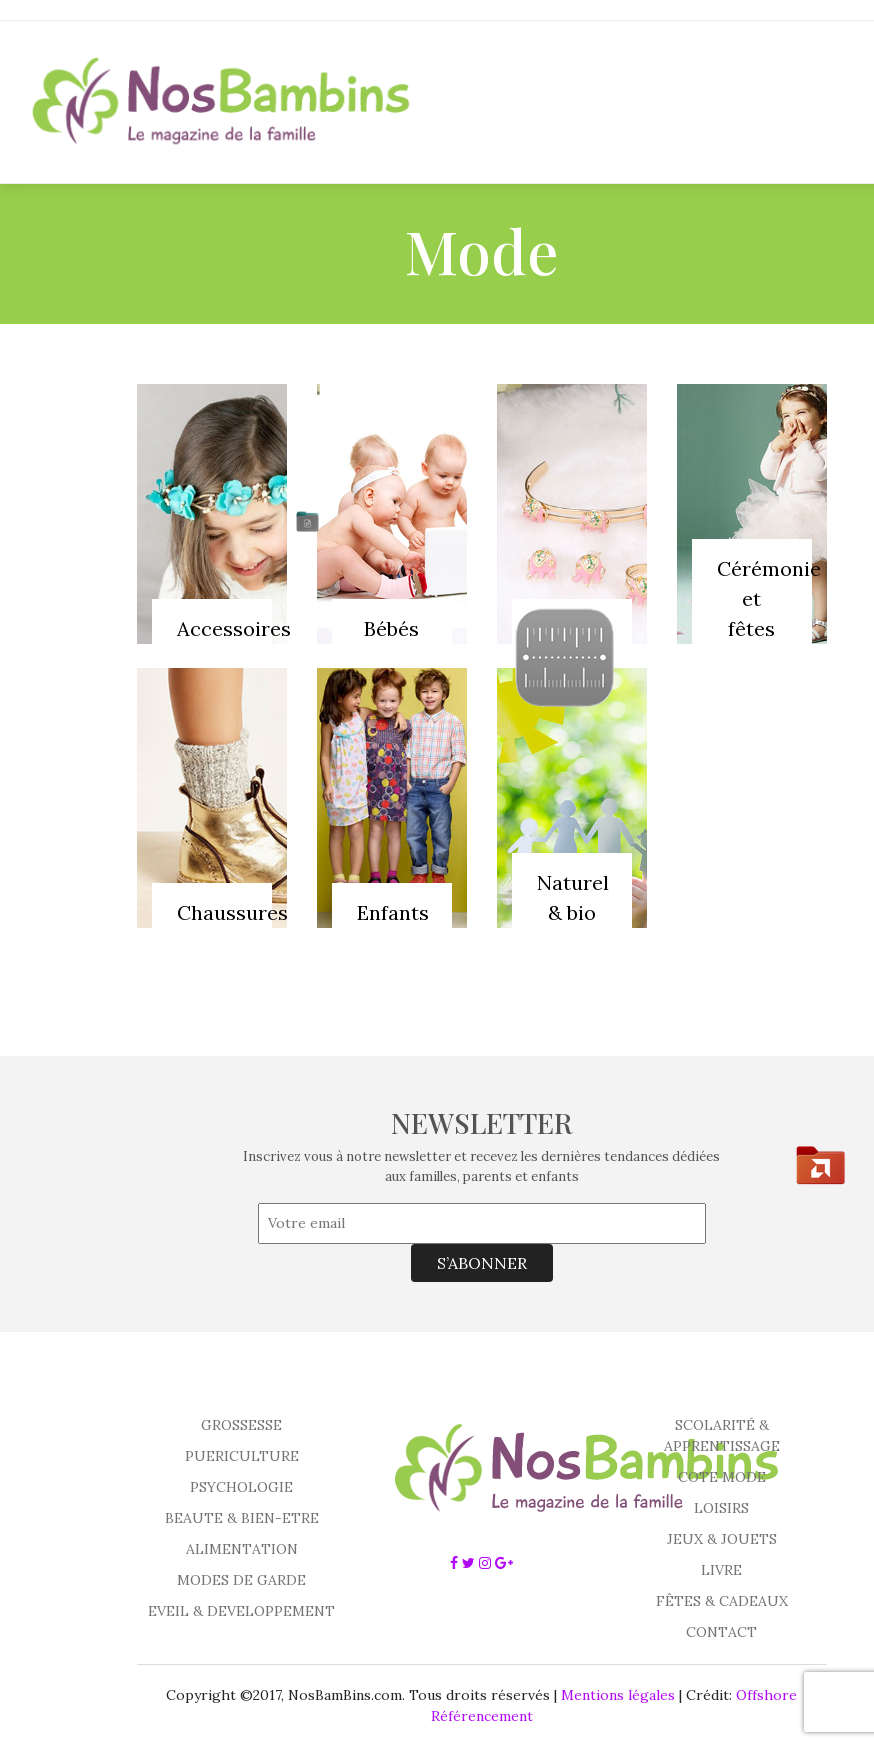  What do you see at coordinates (564, 657) in the screenshot?
I see `open the Measure app` at bounding box center [564, 657].